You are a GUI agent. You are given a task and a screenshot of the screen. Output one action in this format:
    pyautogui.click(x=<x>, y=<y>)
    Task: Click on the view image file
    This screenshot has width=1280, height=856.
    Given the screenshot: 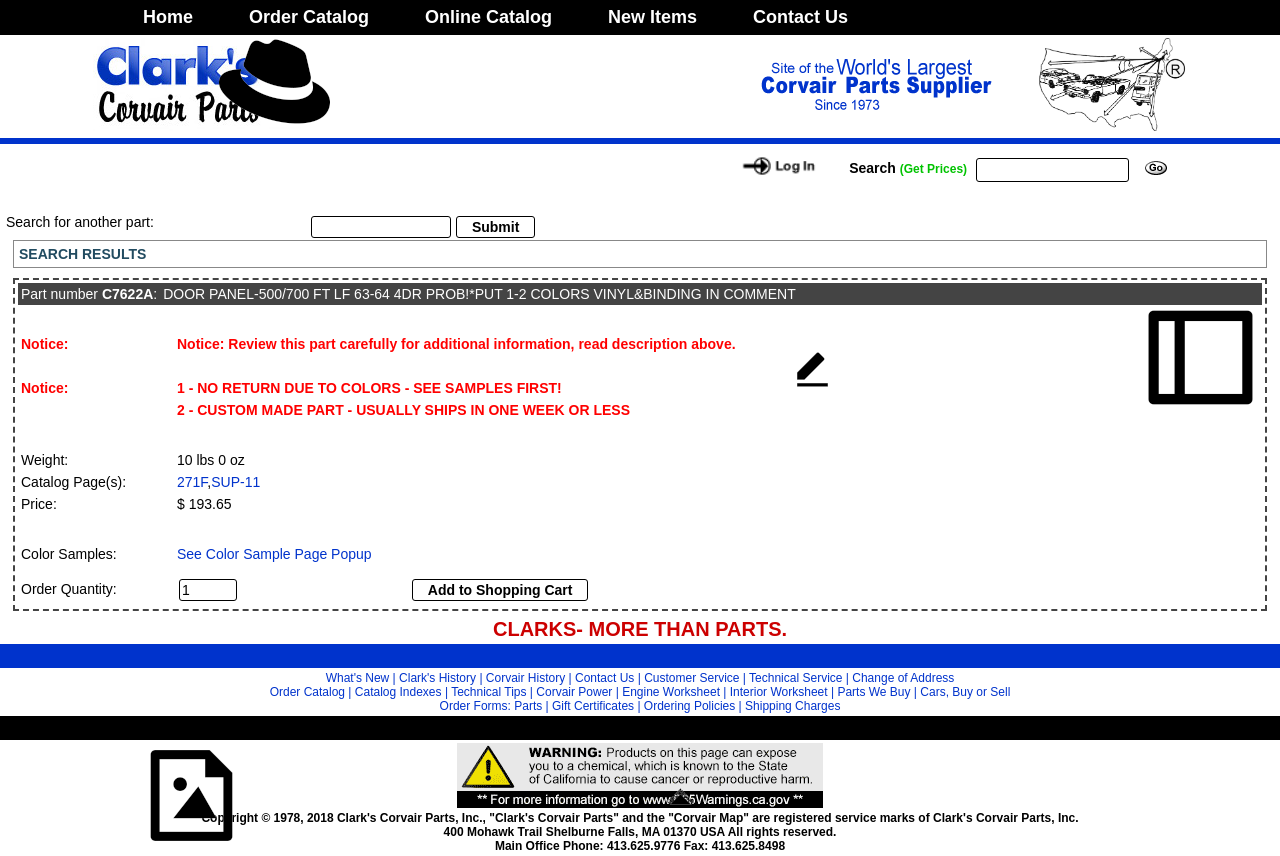 What is the action you would take?
    pyautogui.click(x=191, y=795)
    